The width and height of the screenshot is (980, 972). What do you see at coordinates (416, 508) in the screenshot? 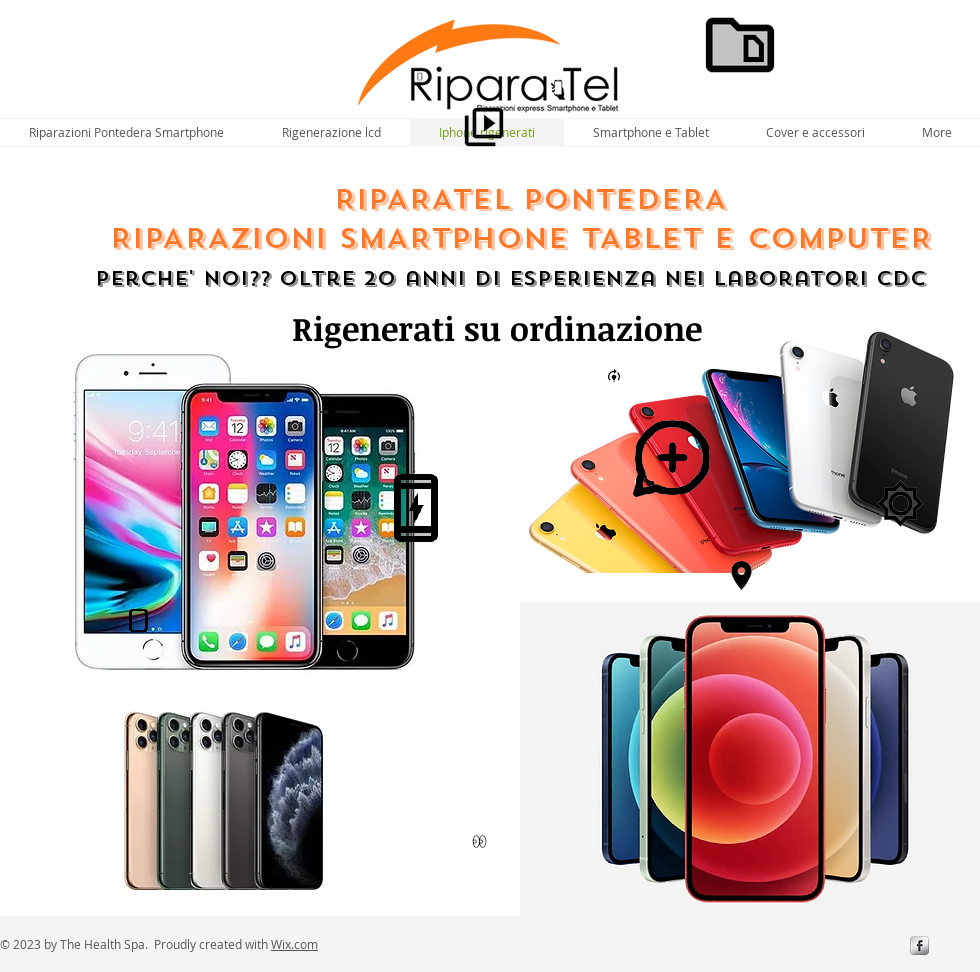
I see `find nearby electric vehicle charging stations` at bounding box center [416, 508].